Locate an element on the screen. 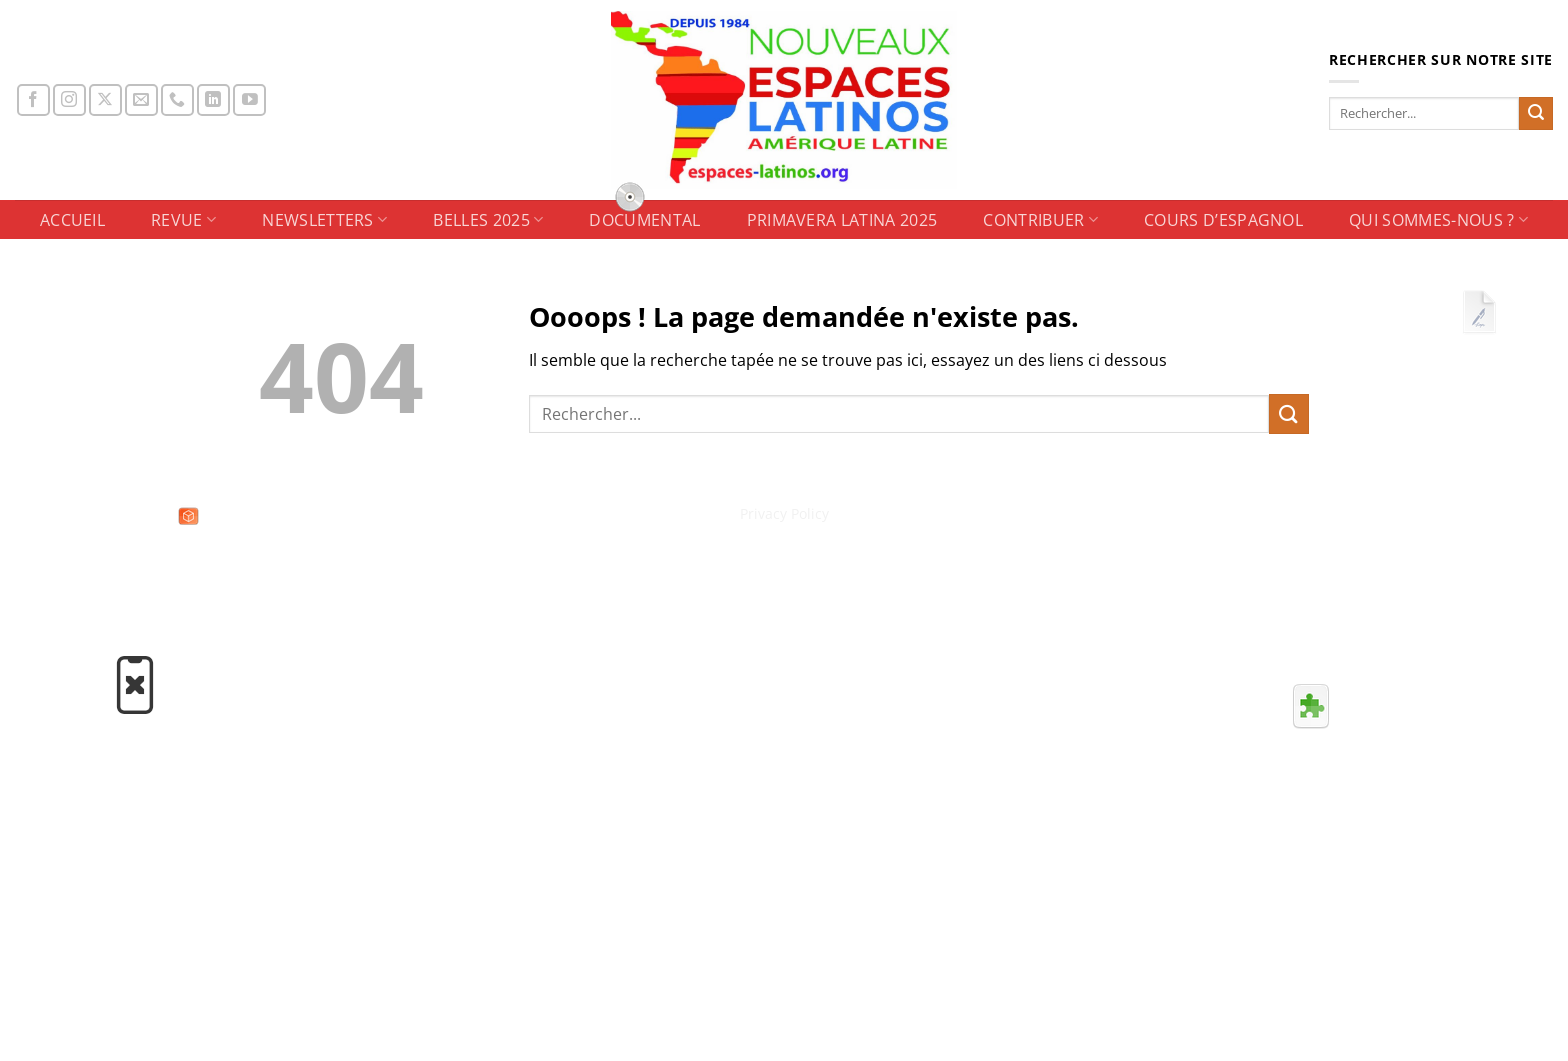 This screenshot has width=1568, height=1061. extension or plugin file type is located at coordinates (1311, 706).